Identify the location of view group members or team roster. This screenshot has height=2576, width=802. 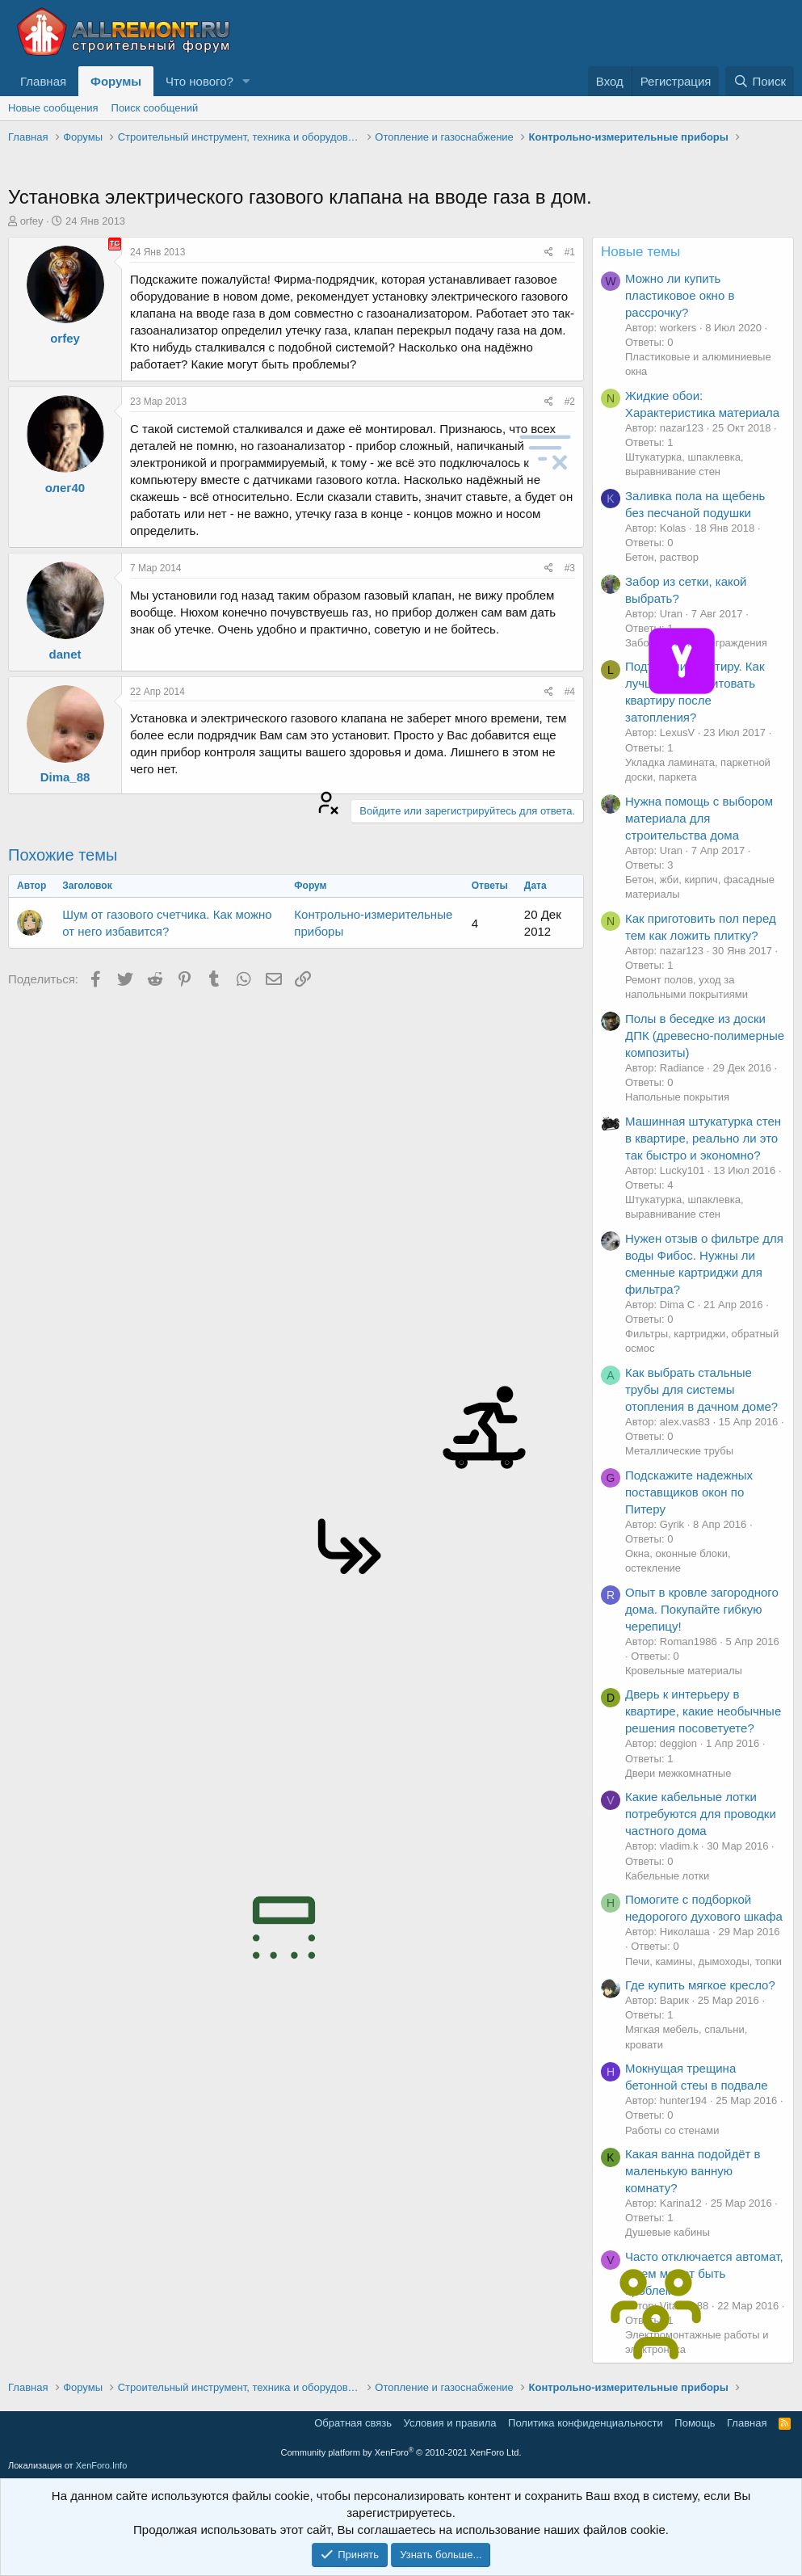
(656, 2314).